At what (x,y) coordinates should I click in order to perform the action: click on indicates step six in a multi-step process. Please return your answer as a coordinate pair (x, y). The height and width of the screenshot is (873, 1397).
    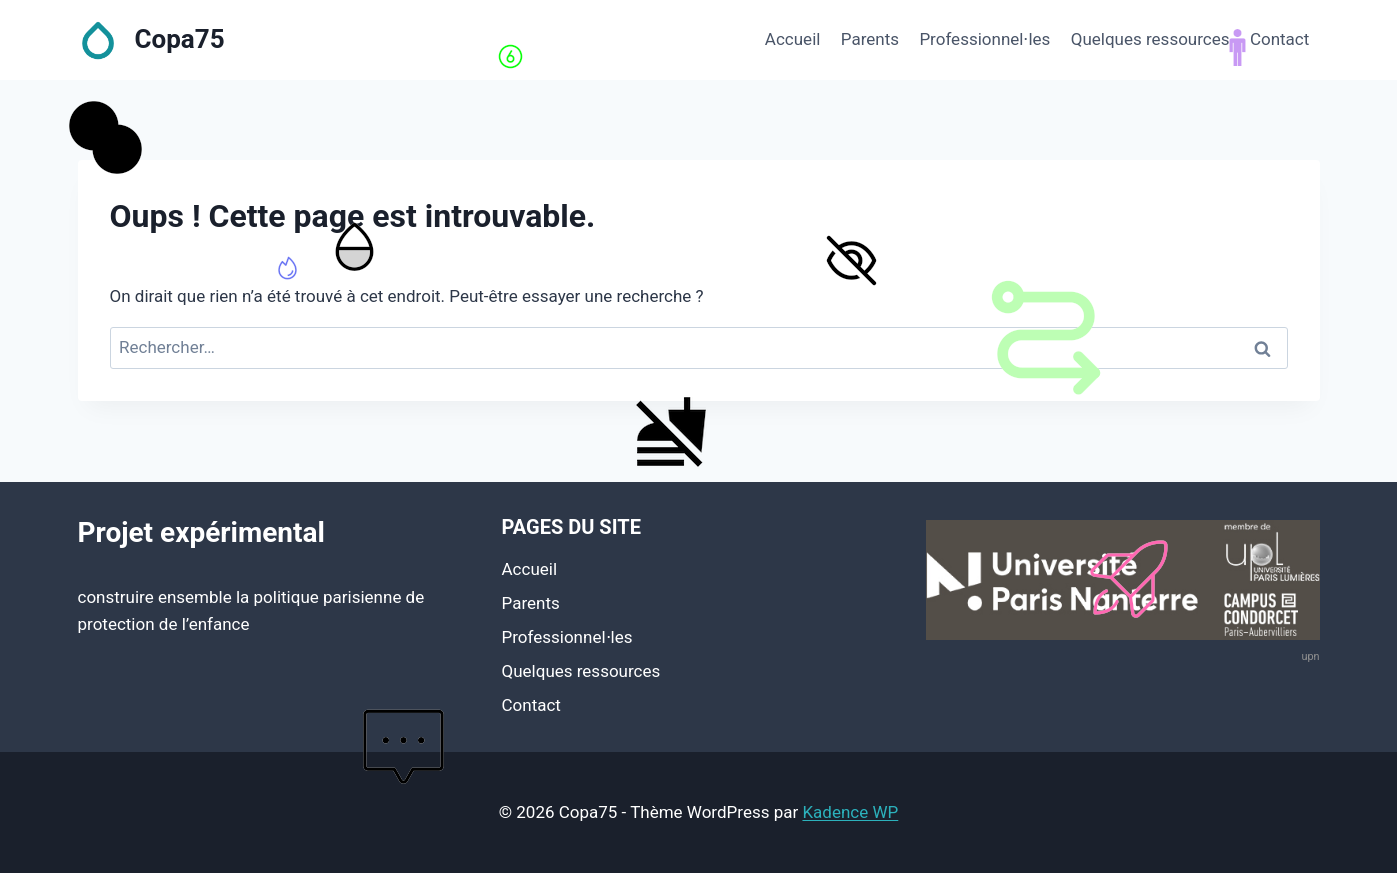
    Looking at the image, I should click on (510, 56).